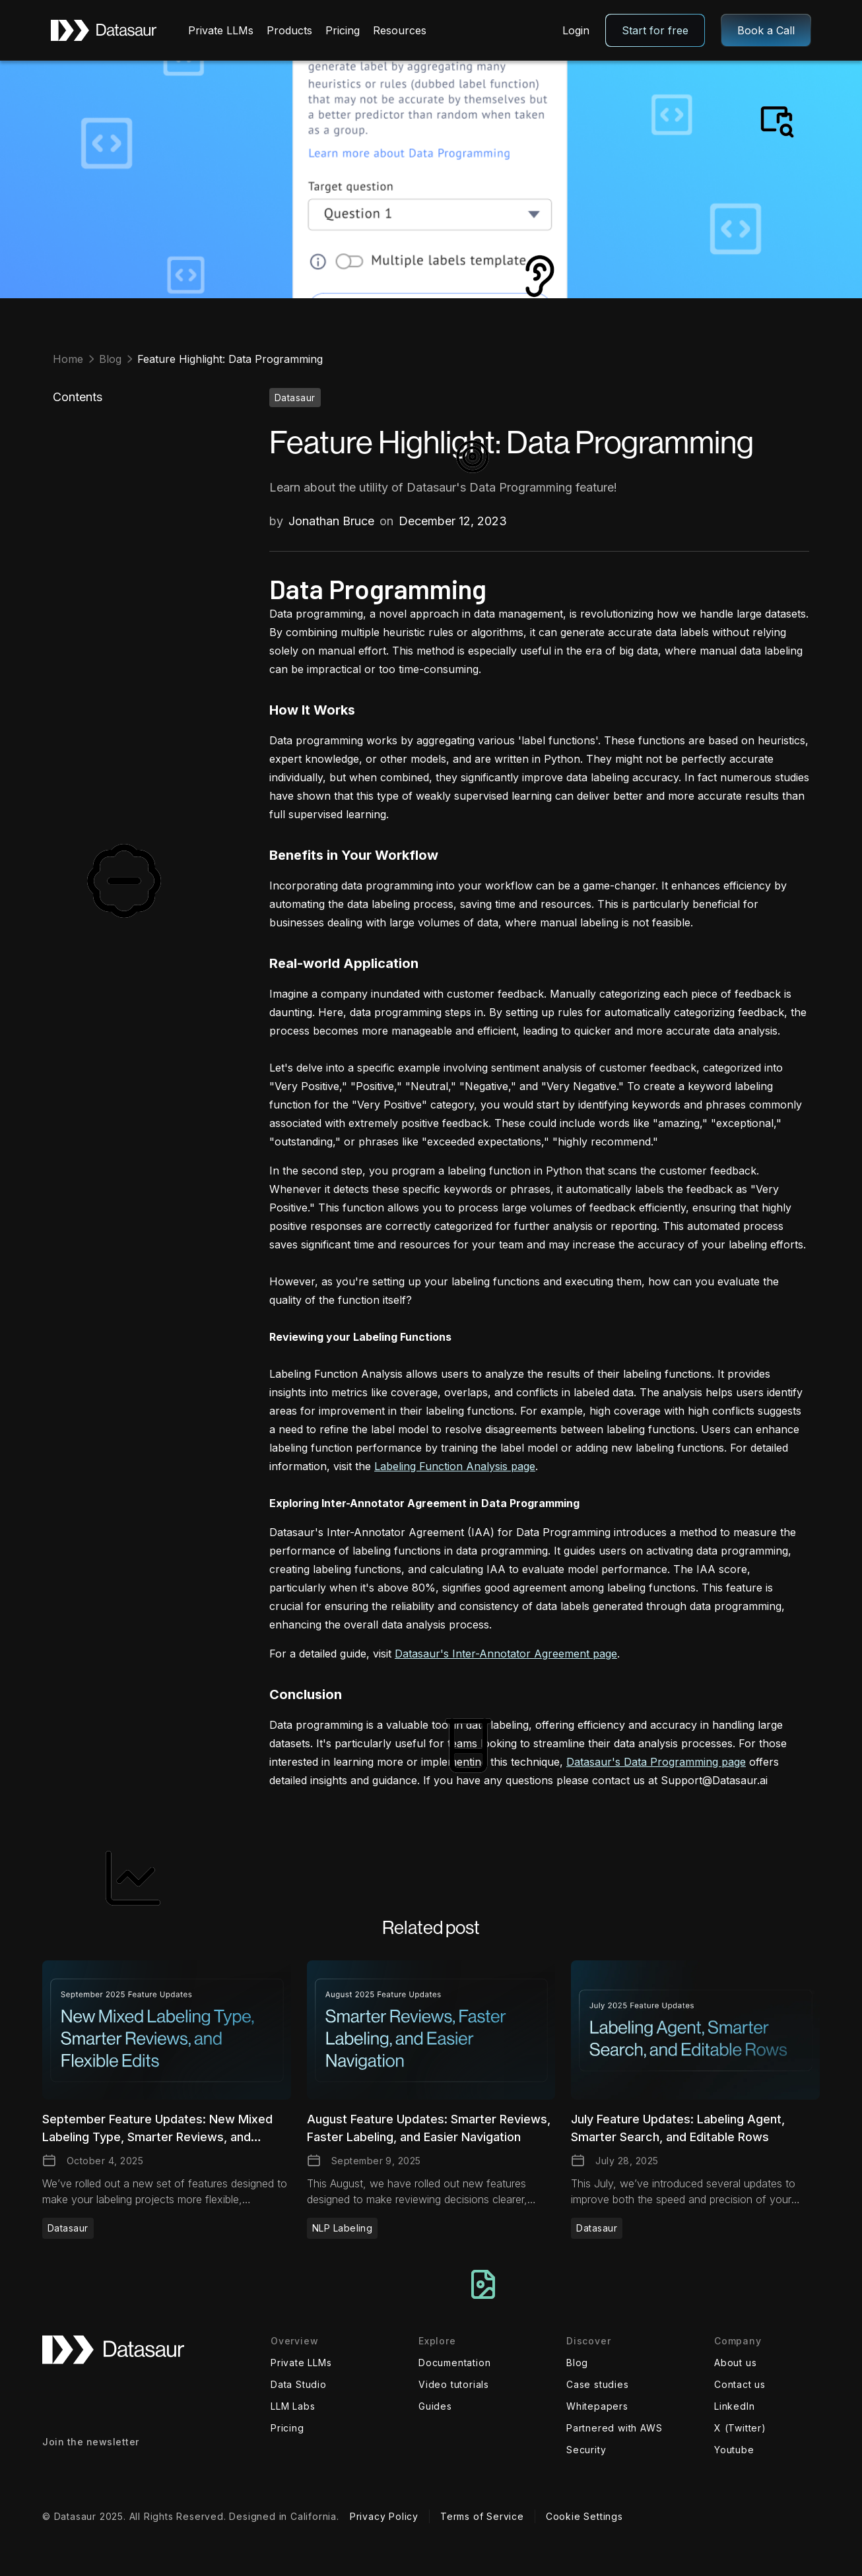 This screenshot has width=862, height=2576. Describe the element at coordinates (776, 120) in the screenshot. I see `search for connected devices` at that location.